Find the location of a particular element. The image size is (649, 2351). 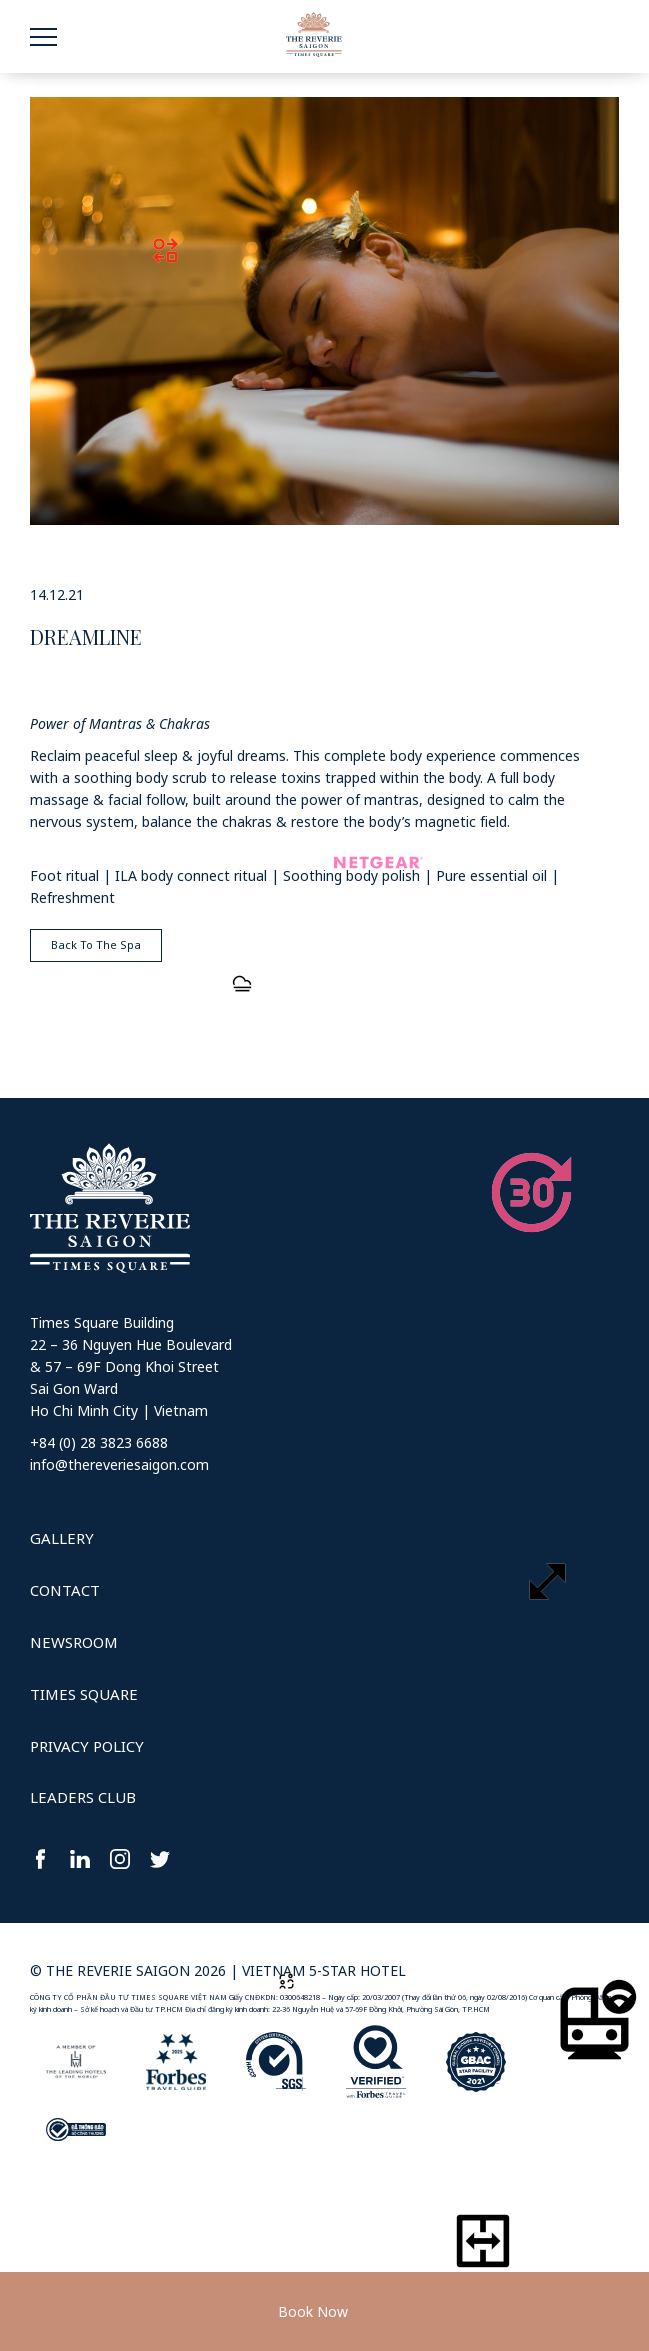

netgear brand logo is located at coordinates (378, 862).